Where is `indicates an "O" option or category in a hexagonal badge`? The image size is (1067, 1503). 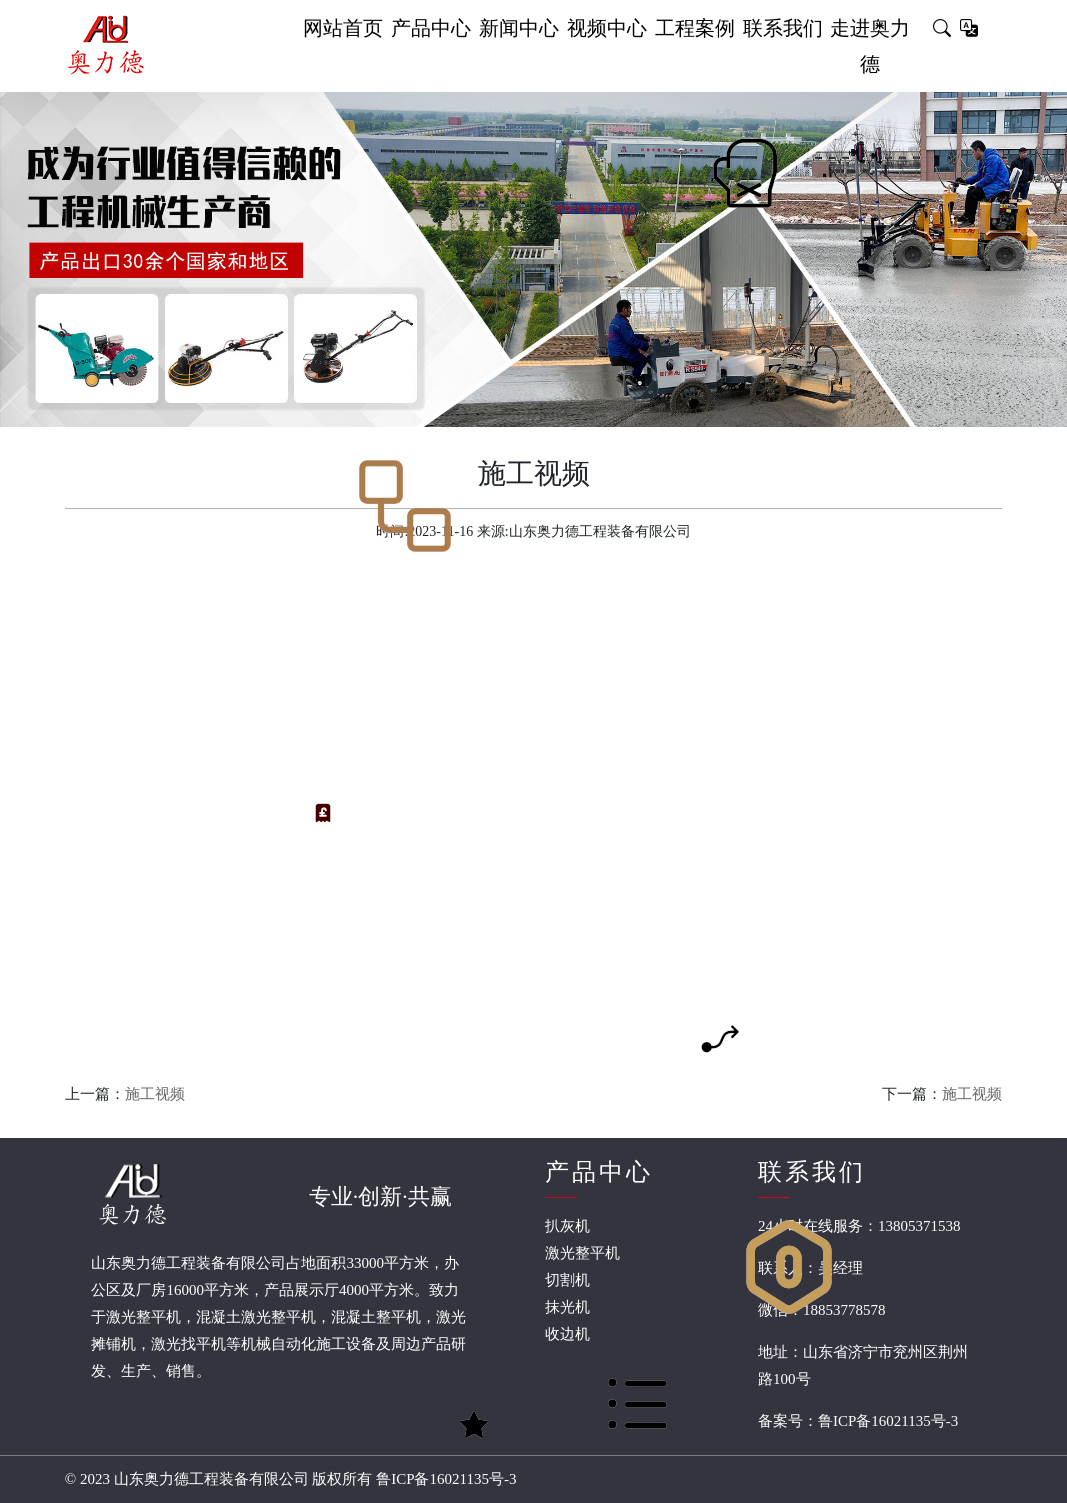 indicates an "O" option or category in a hexagonal badge is located at coordinates (789, 1267).